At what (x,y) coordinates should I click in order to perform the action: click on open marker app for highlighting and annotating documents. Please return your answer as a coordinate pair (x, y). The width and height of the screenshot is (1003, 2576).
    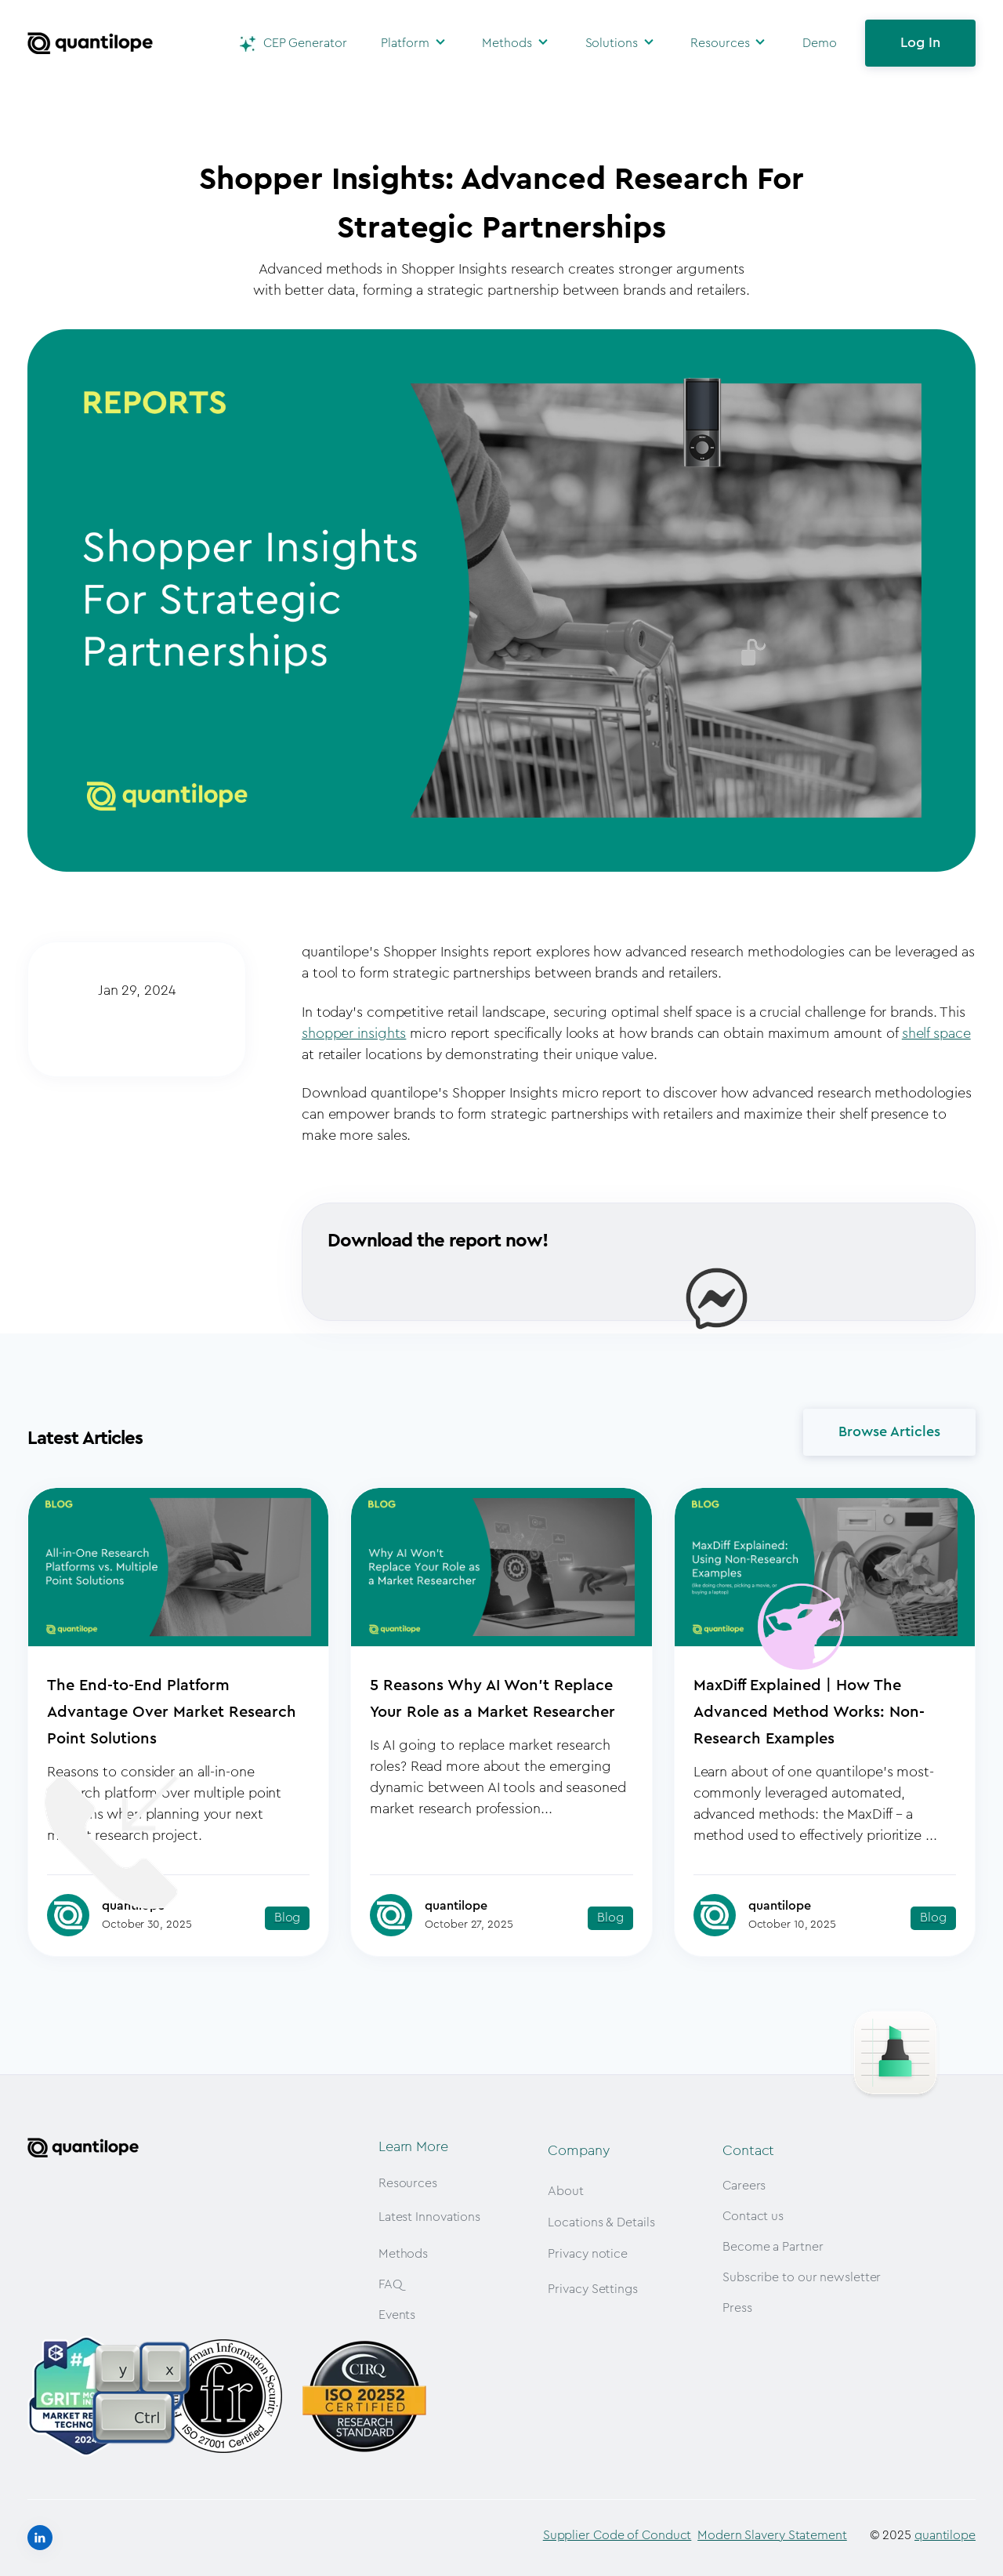
    Looking at the image, I should click on (895, 2052).